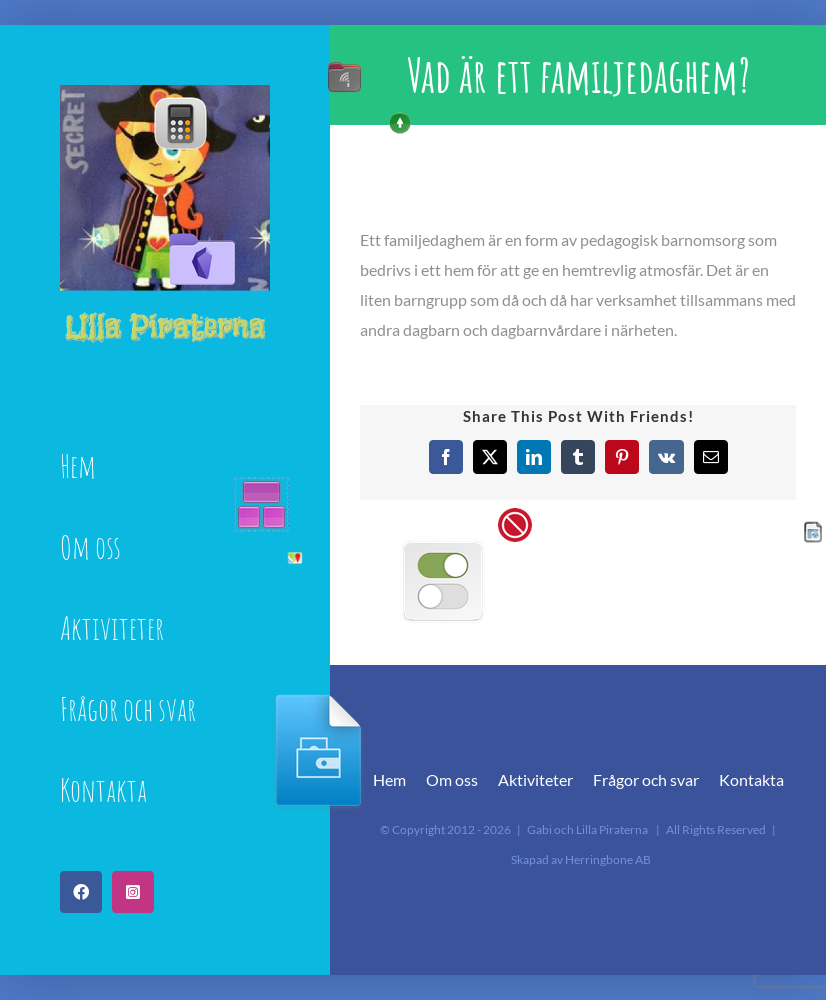  What do you see at coordinates (180, 123) in the screenshot?
I see `open the calculator app` at bounding box center [180, 123].